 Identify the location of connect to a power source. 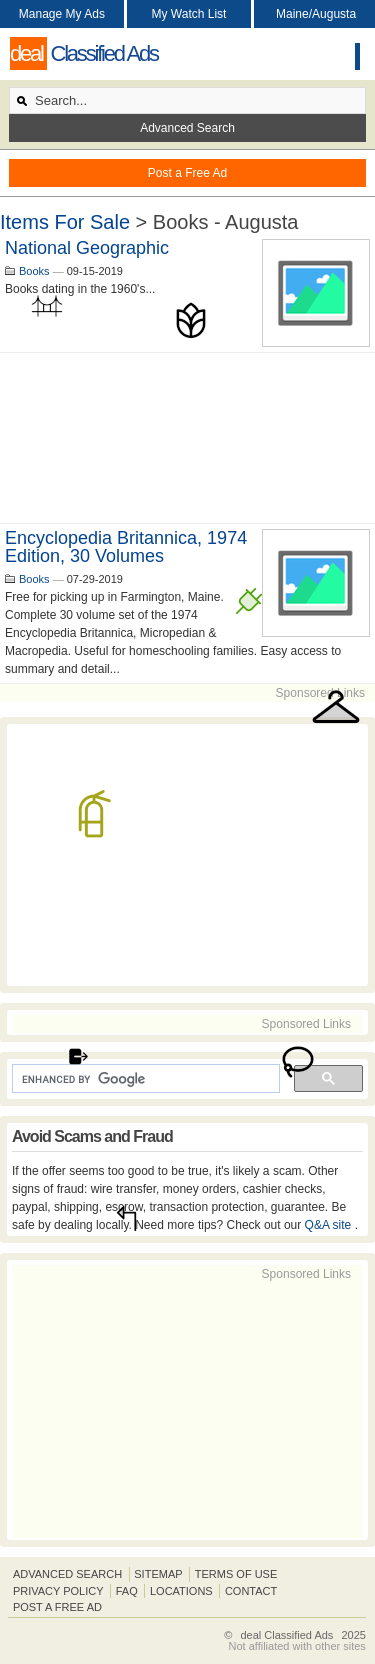
(248, 601).